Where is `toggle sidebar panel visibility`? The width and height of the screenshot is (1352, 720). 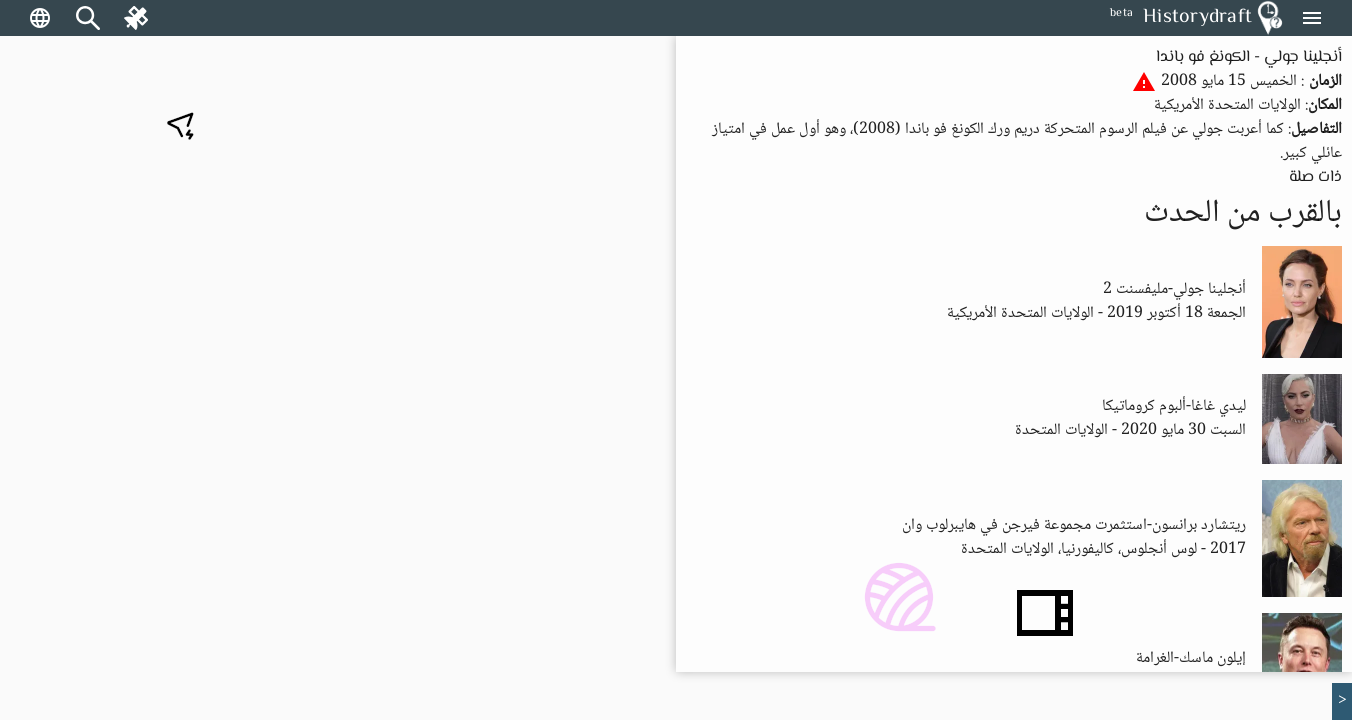
toggle sidebar panel visibility is located at coordinates (1045, 613).